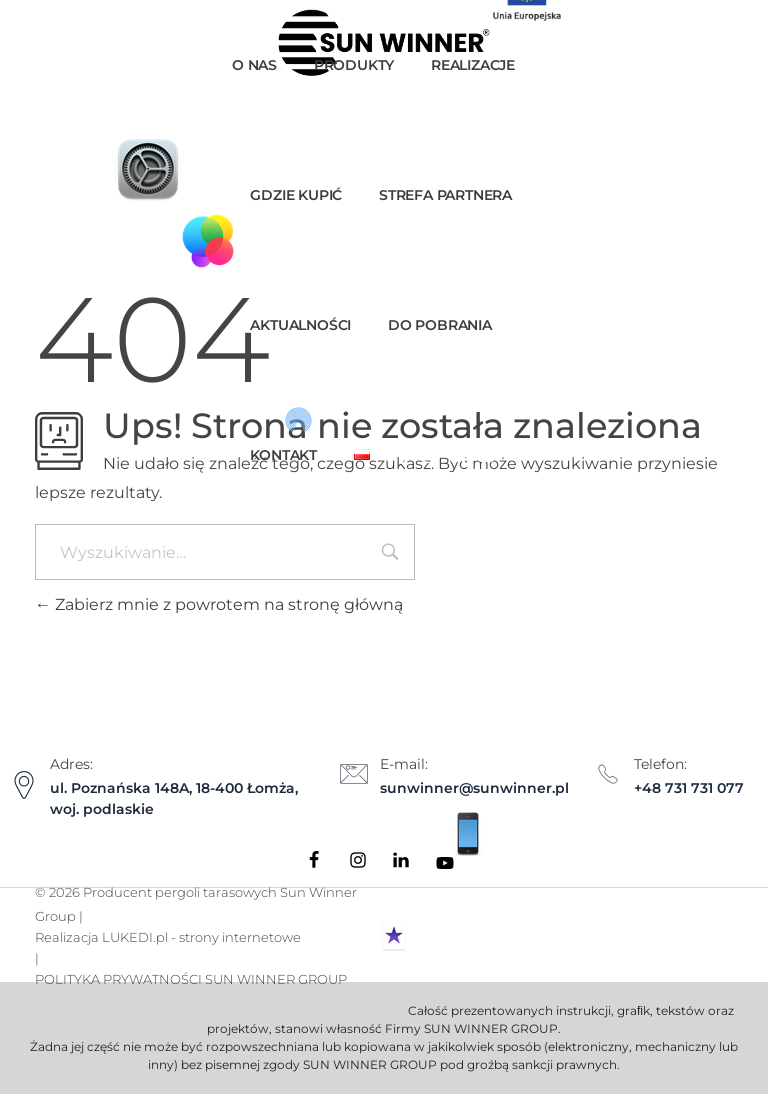 The width and height of the screenshot is (768, 1094). Describe the element at coordinates (468, 833) in the screenshot. I see `indicates a connected iPhone device` at that location.